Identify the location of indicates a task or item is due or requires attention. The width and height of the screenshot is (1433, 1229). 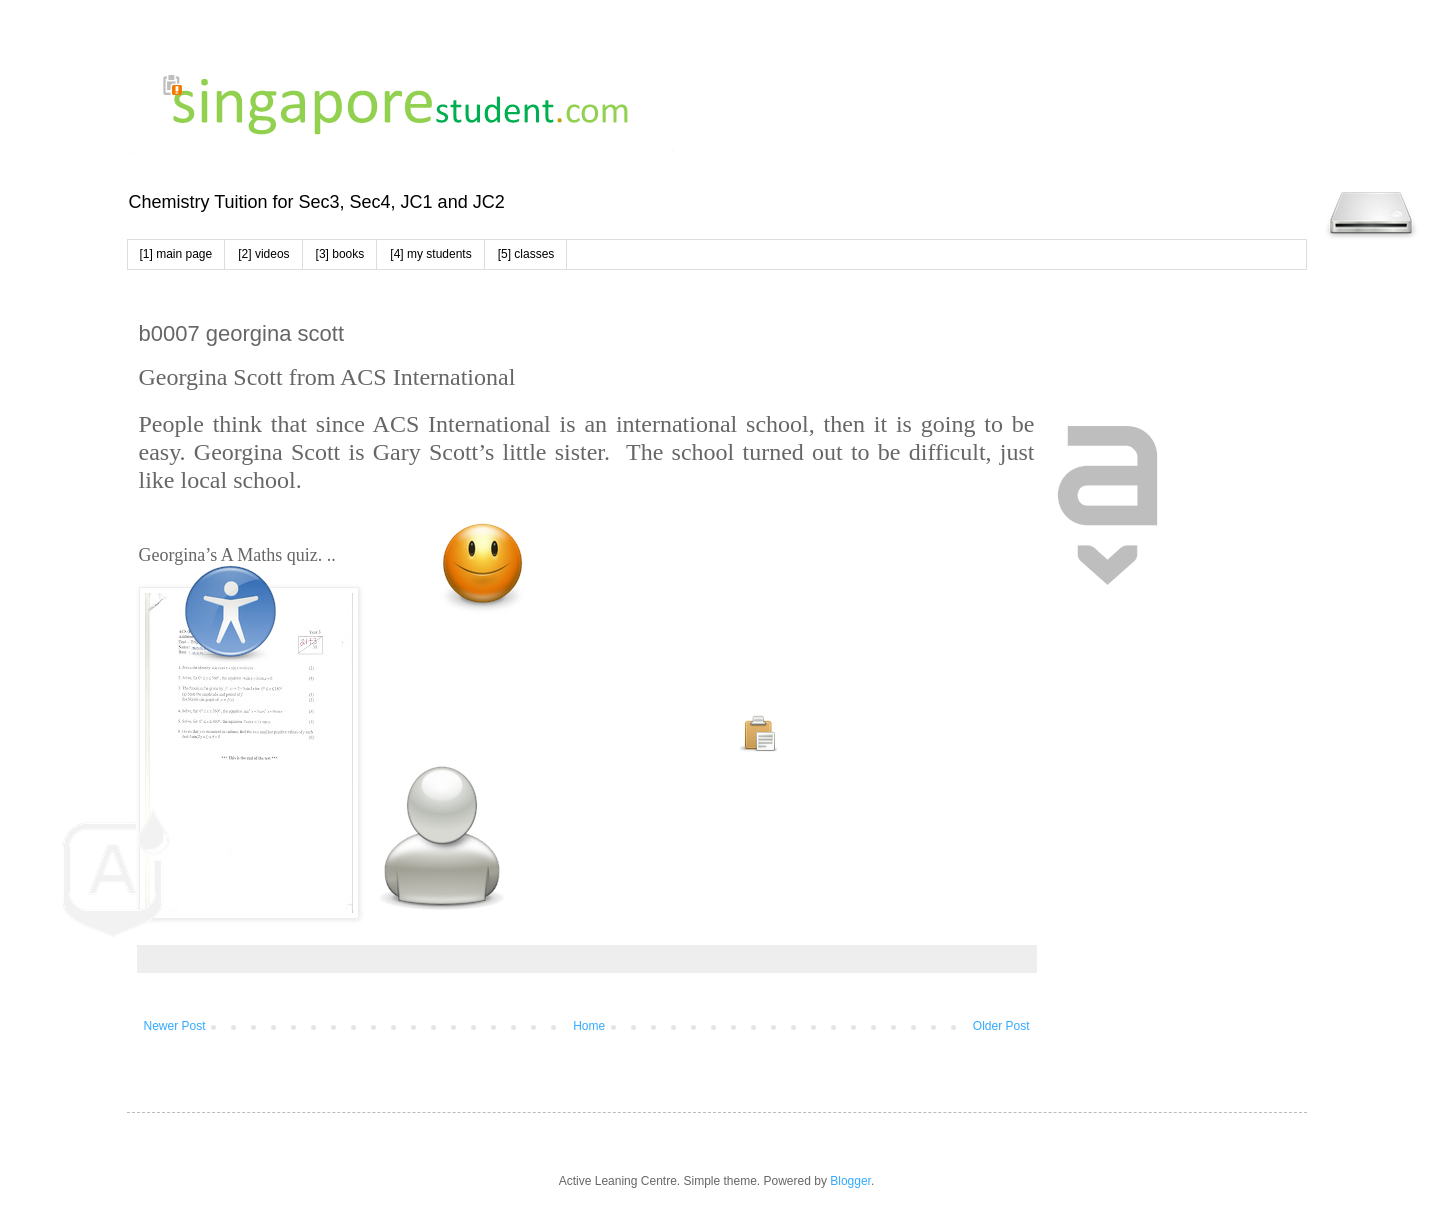
(172, 85).